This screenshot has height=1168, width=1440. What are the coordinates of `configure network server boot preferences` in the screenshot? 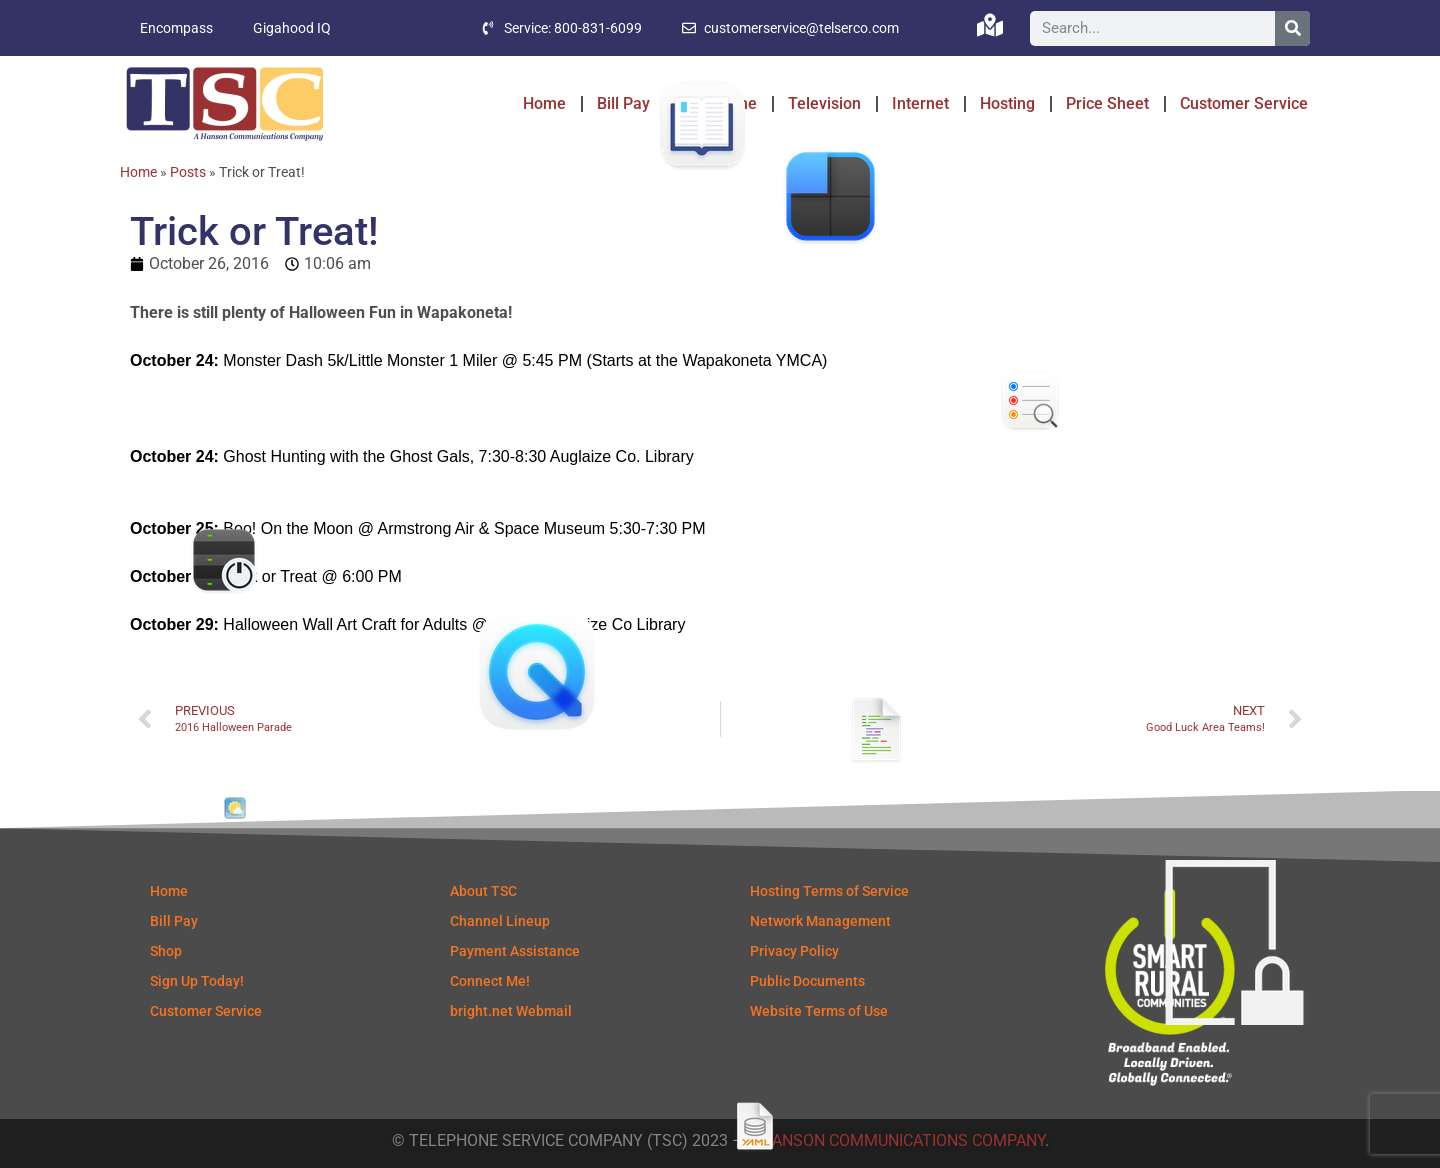 It's located at (224, 560).